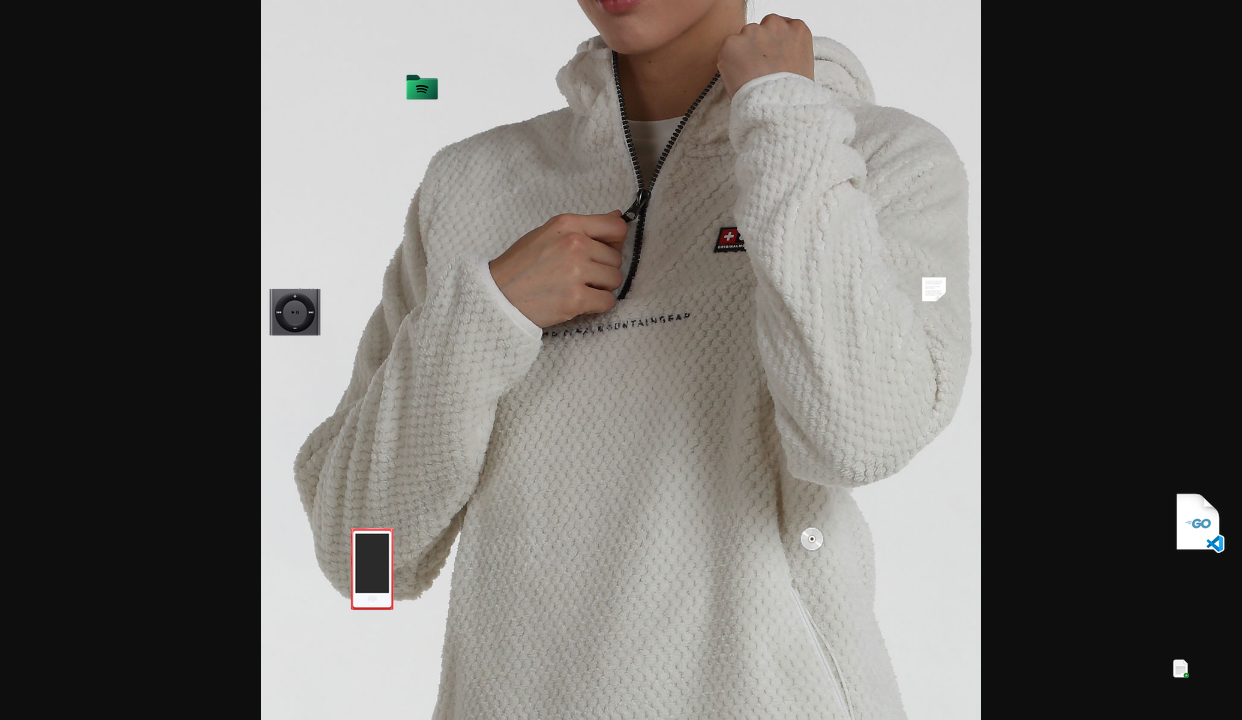 The width and height of the screenshot is (1242, 720). I want to click on create a new text document, so click(1180, 668).